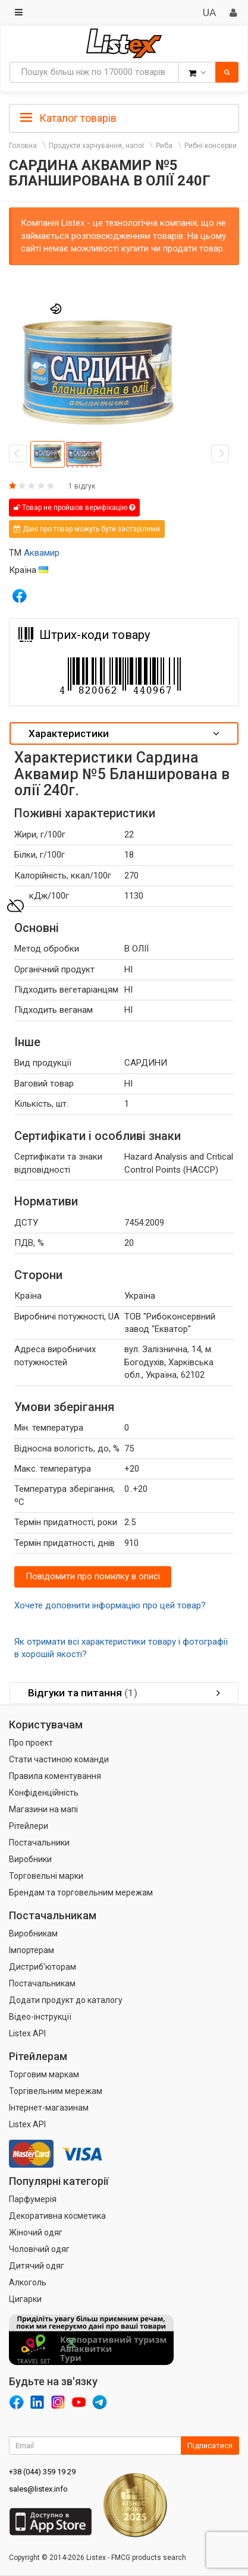  What do you see at coordinates (15, 906) in the screenshot?
I see `indicates cloud sync is disabled` at bounding box center [15, 906].